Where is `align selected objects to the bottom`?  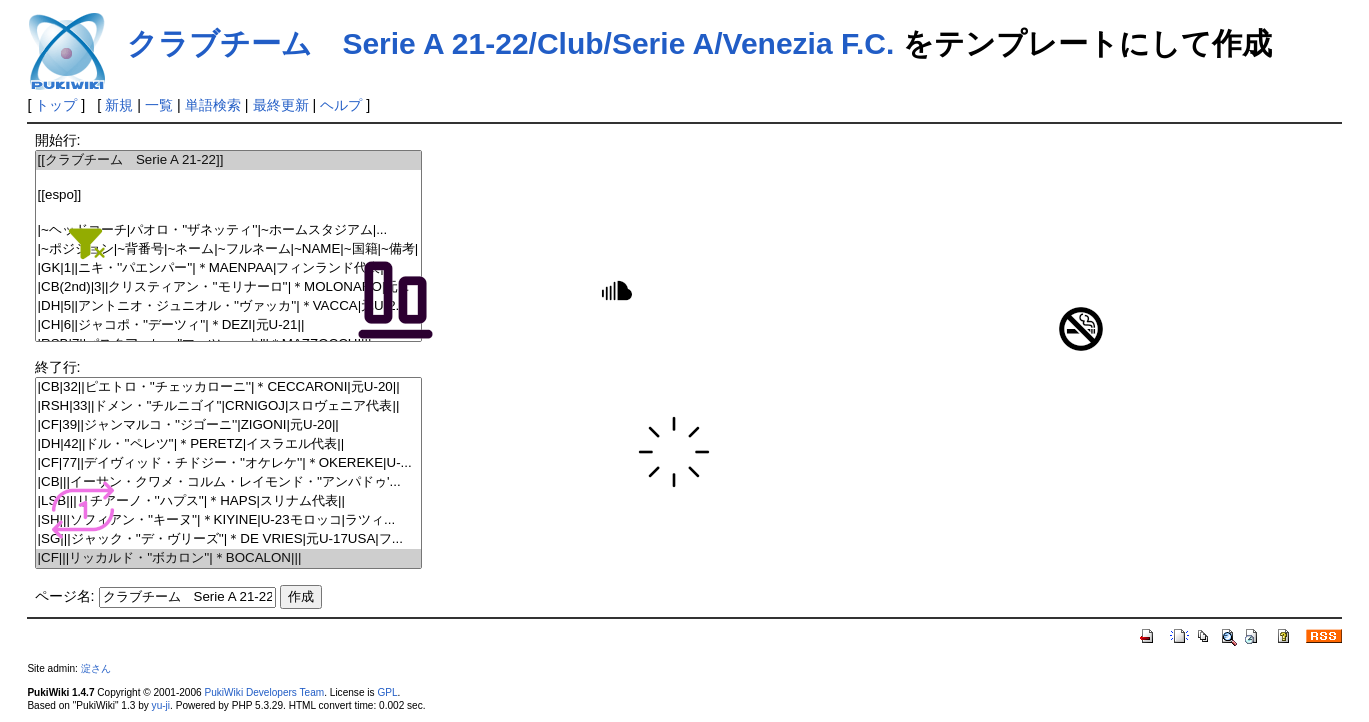 align selected objects to the bottom is located at coordinates (395, 301).